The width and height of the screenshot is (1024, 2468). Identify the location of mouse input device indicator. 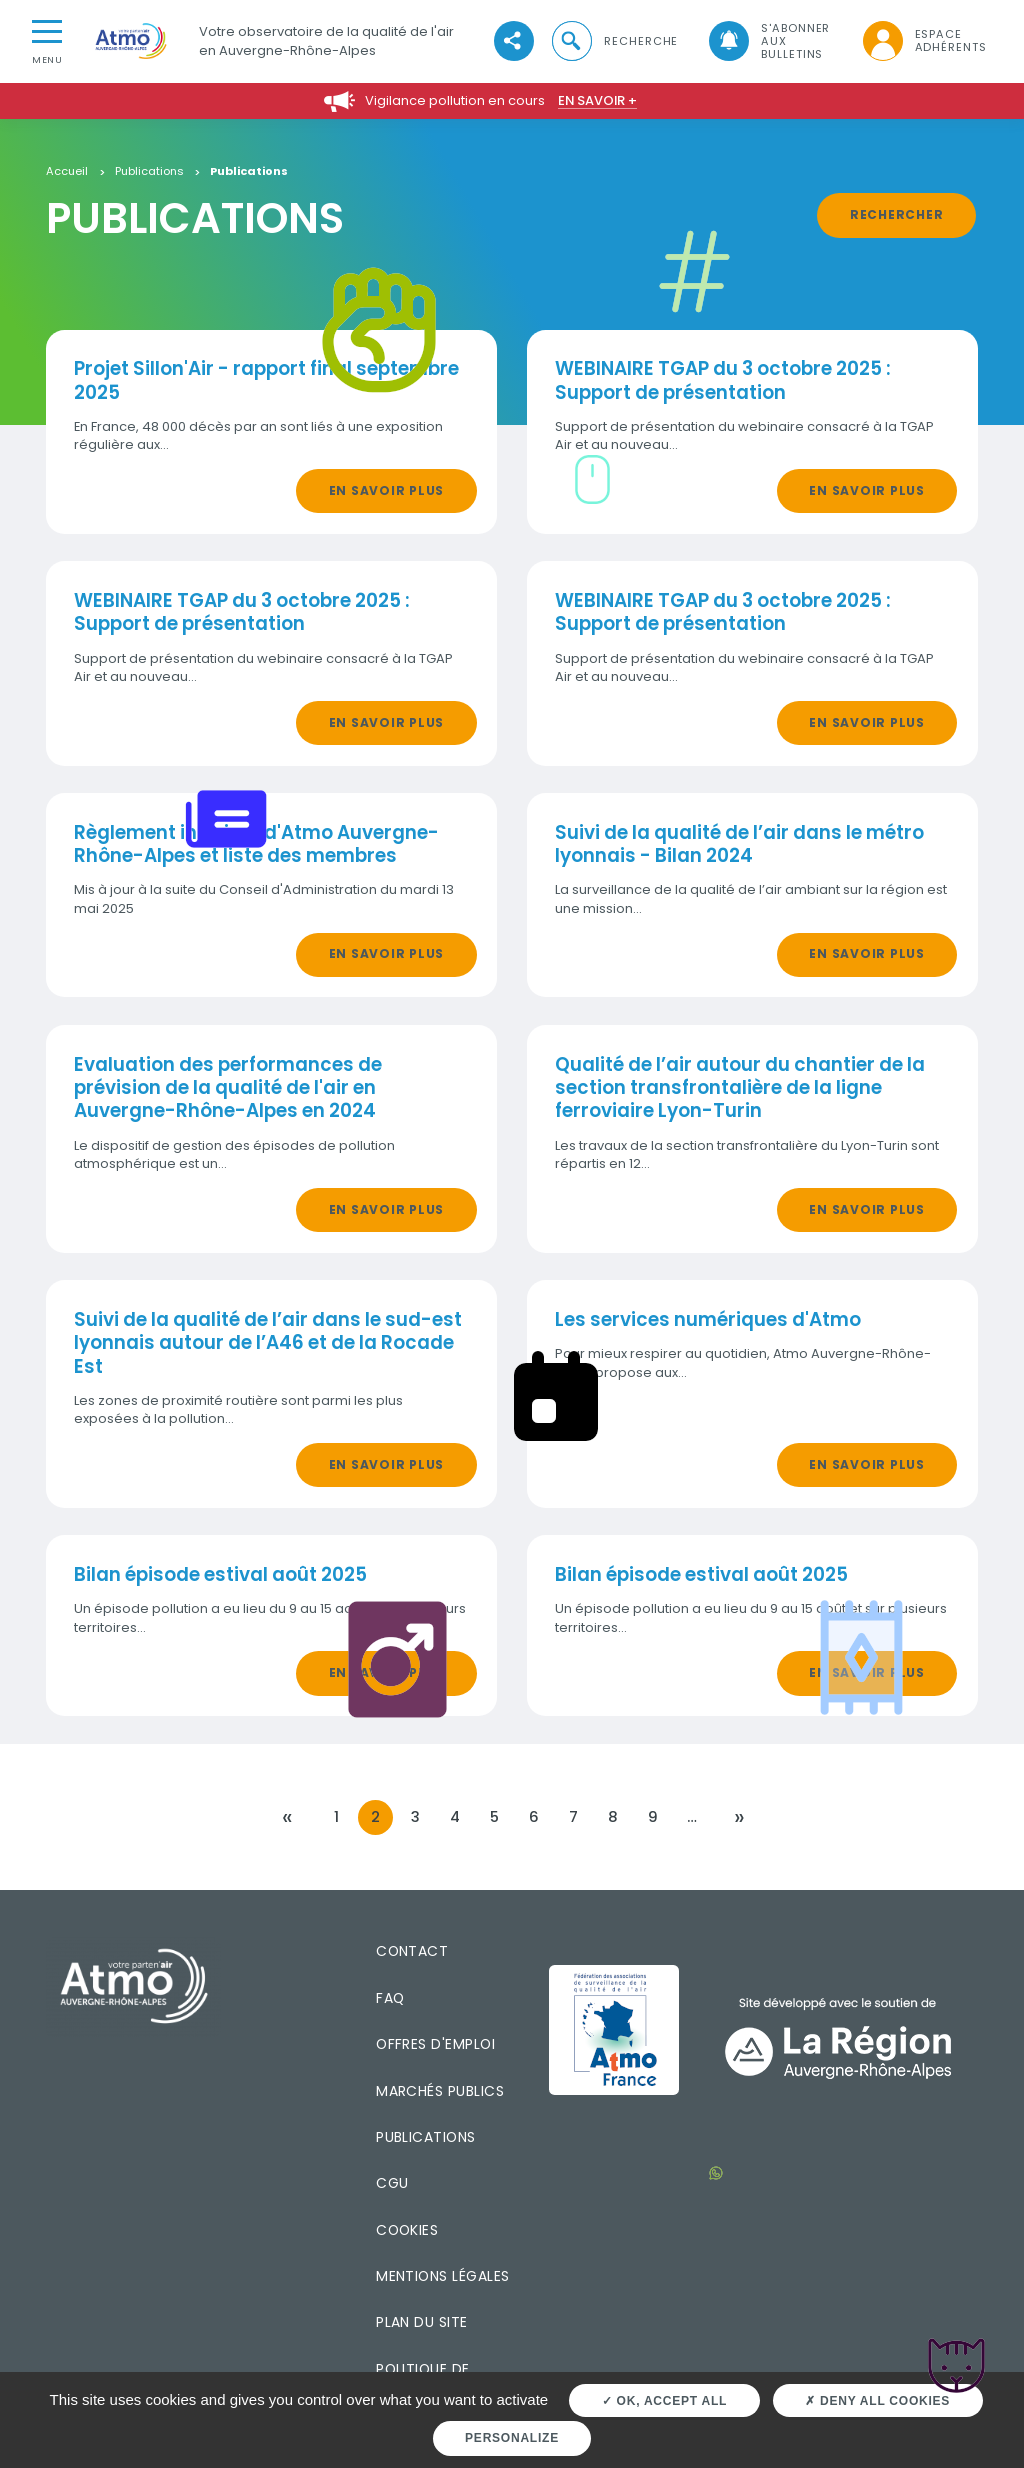
(592, 479).